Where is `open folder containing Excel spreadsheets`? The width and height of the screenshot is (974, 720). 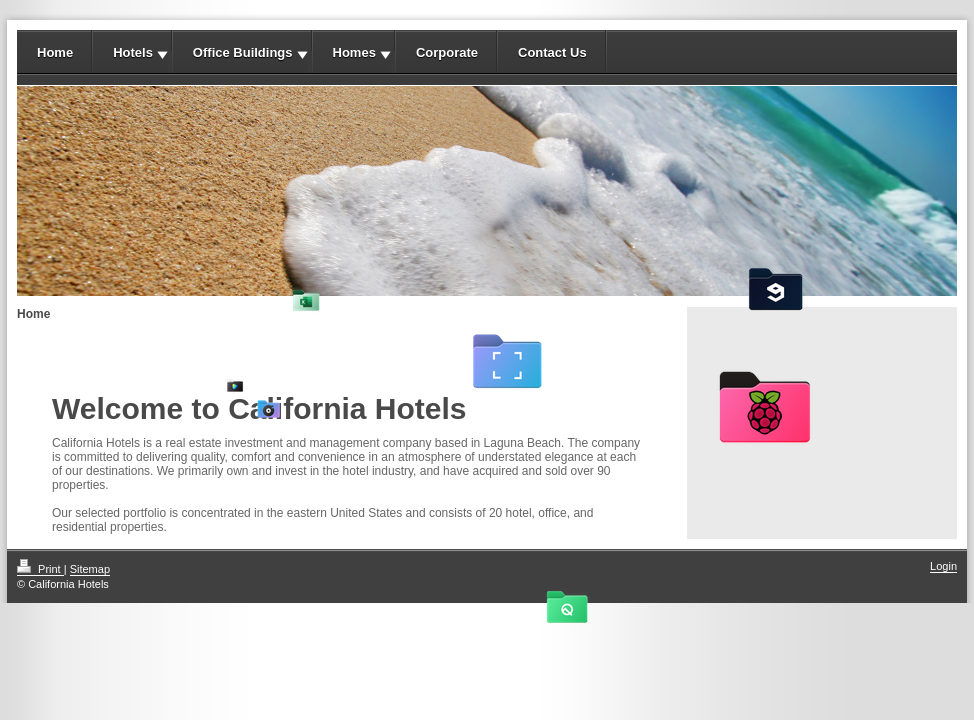
open folder containing Excel spreadsheets is located at coordinates (306, 301).